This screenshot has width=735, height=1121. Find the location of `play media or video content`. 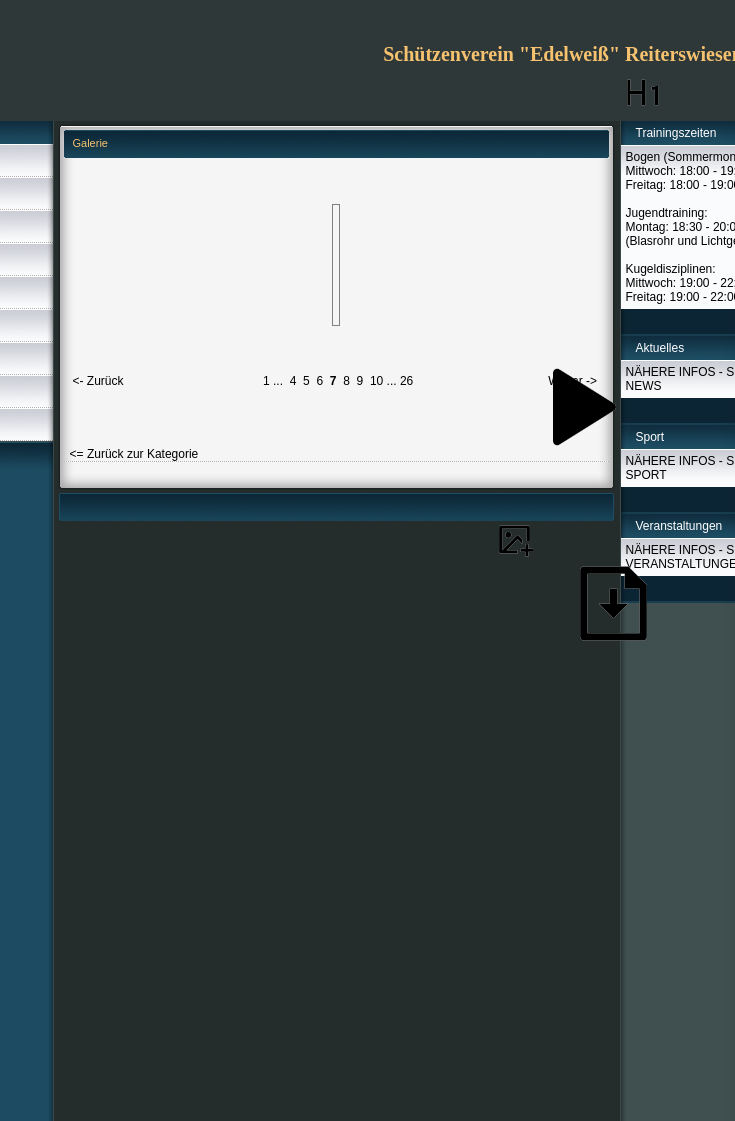

play media or video content is located at coordinates (578, 407).